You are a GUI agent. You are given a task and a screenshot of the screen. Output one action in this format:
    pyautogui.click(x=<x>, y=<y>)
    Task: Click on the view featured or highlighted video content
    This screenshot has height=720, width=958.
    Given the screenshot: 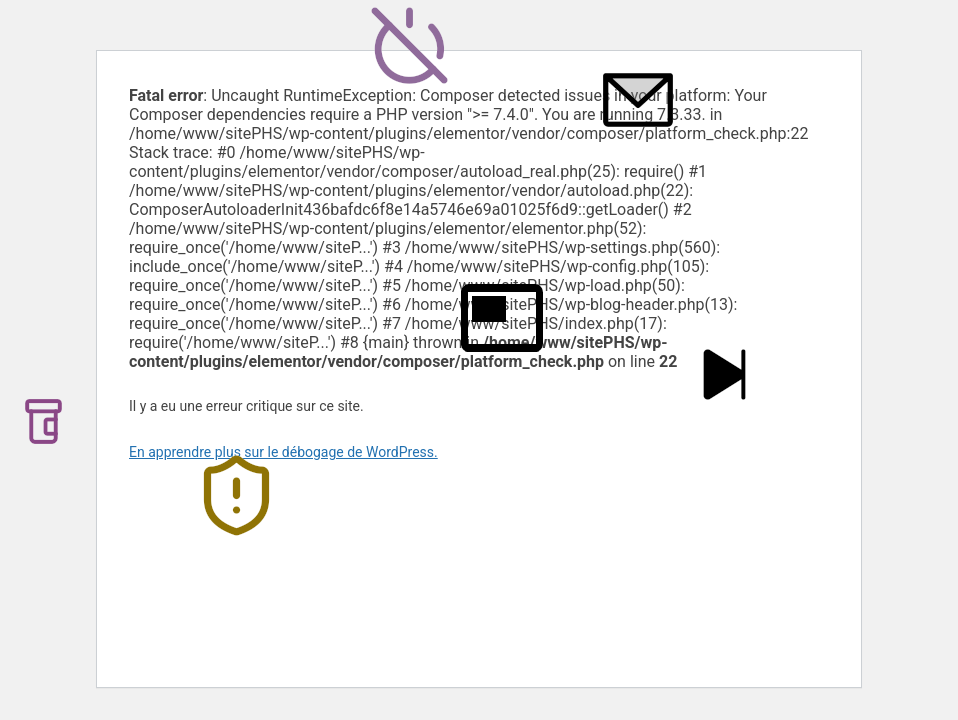 What is the action you would take?
    pyautogui.click(x=502, y=318)
    